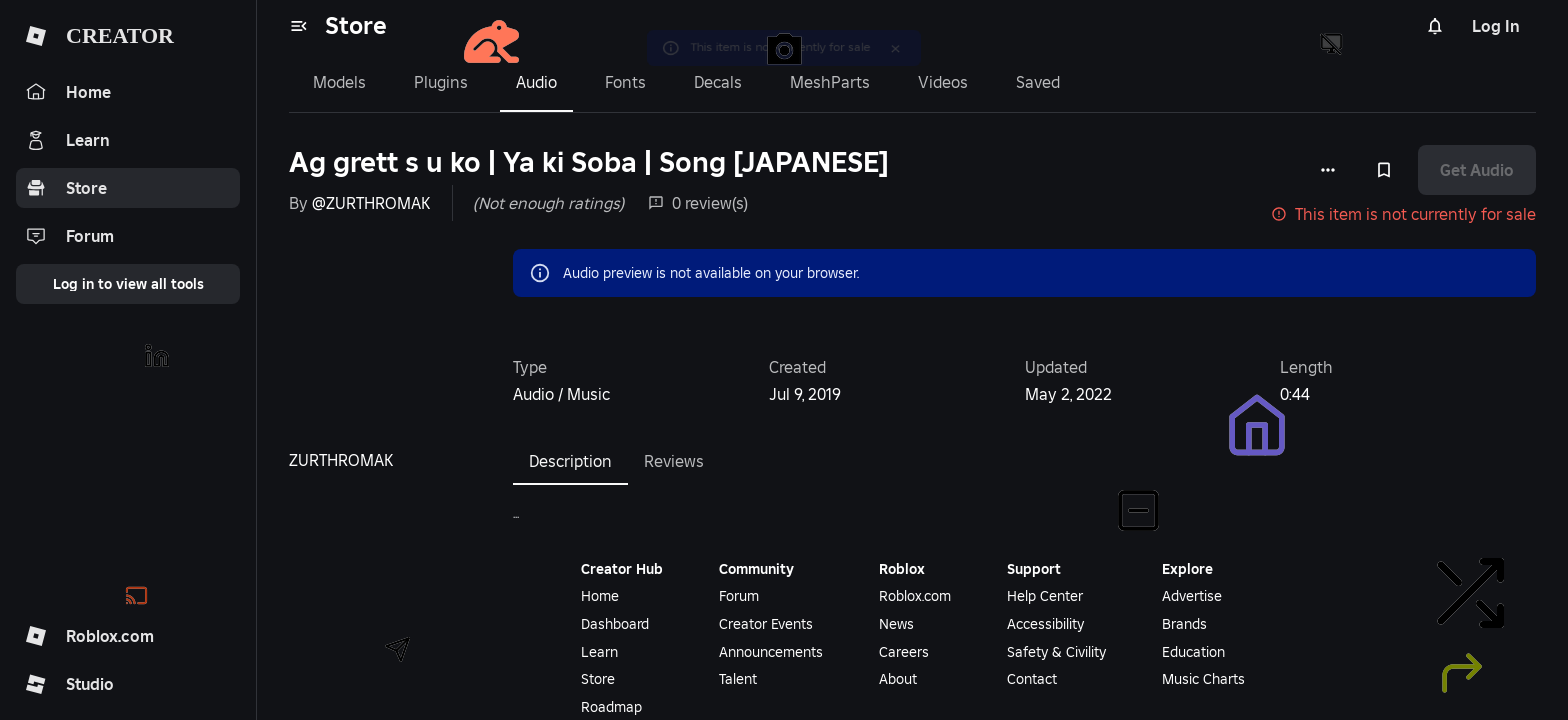  Describe the element at coordinates (136, 595) in the screenshot. I see `cast media to a nearby device` at that location.